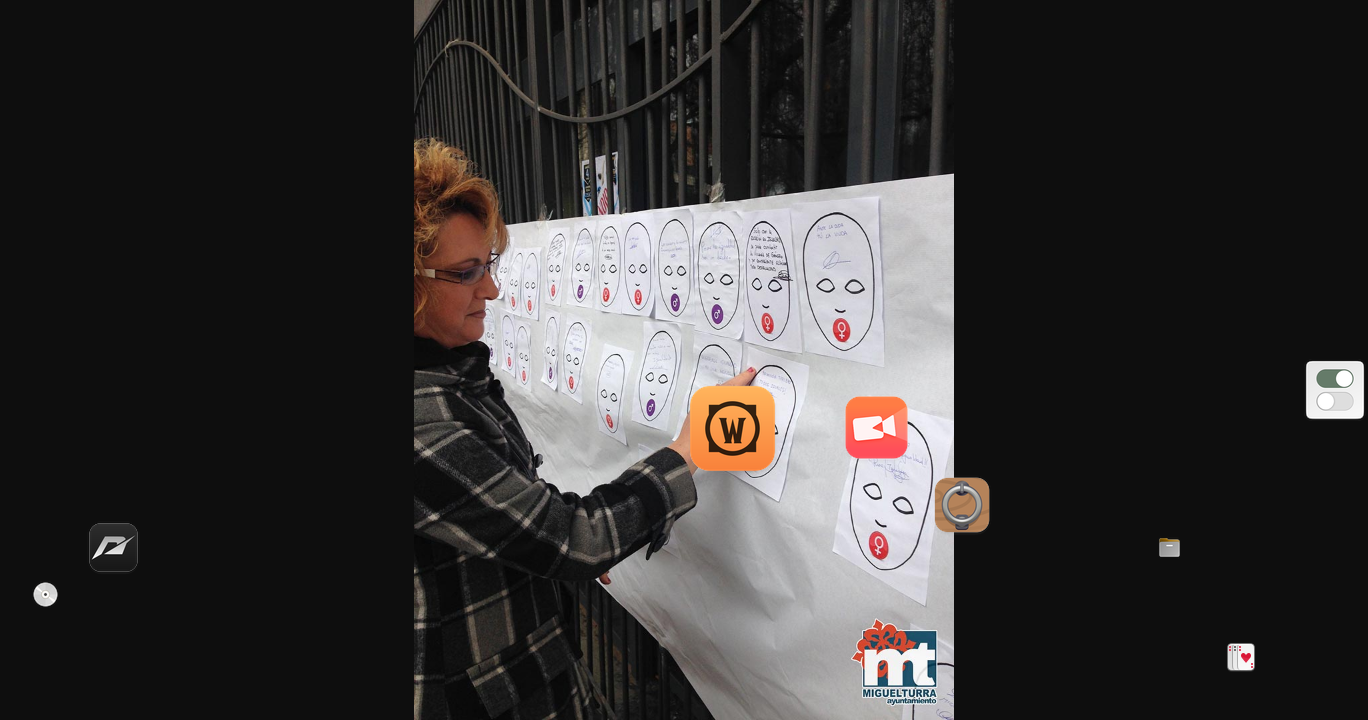 This screenshot has height=720, width=1368. What do you see at coordinates (1241, 657) in the screenshot?
I see `open solitaire card game` at bounding box center [1241, 657].